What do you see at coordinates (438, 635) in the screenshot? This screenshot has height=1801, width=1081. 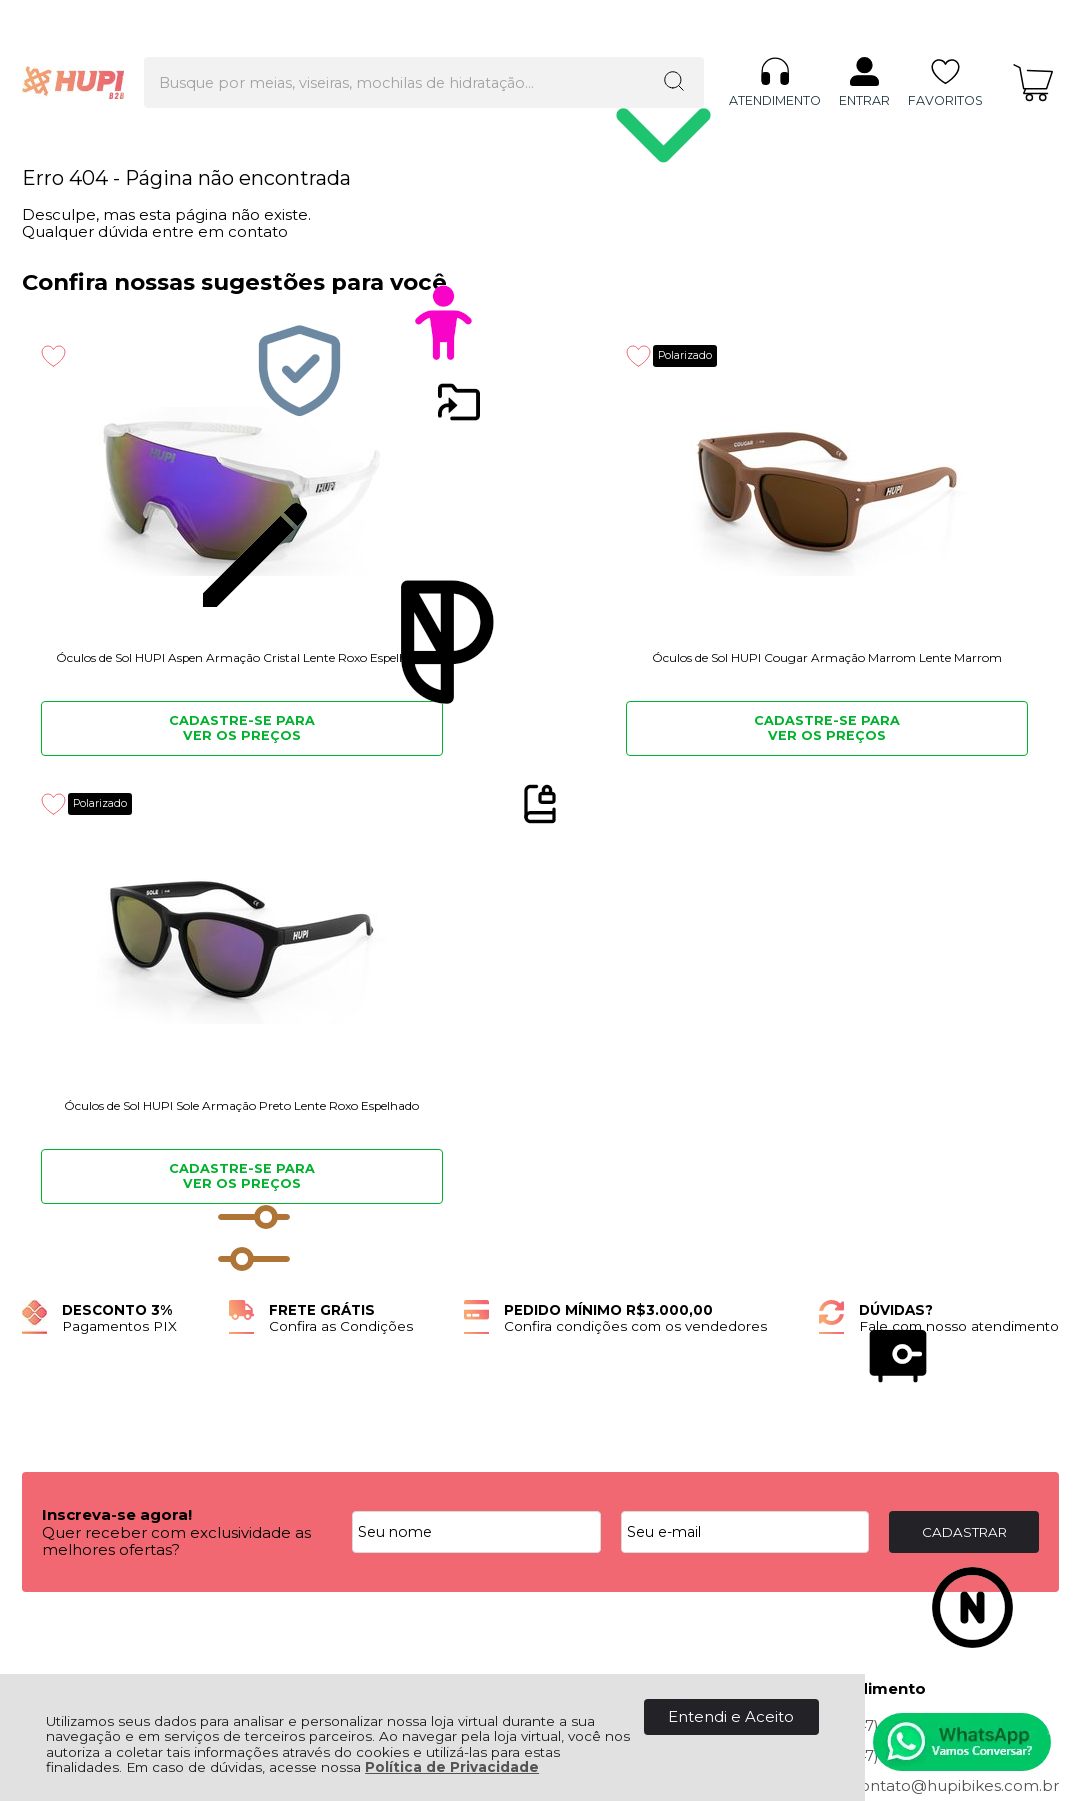 I see `phosphor icons brand logo` at bounding box center [438, 635].